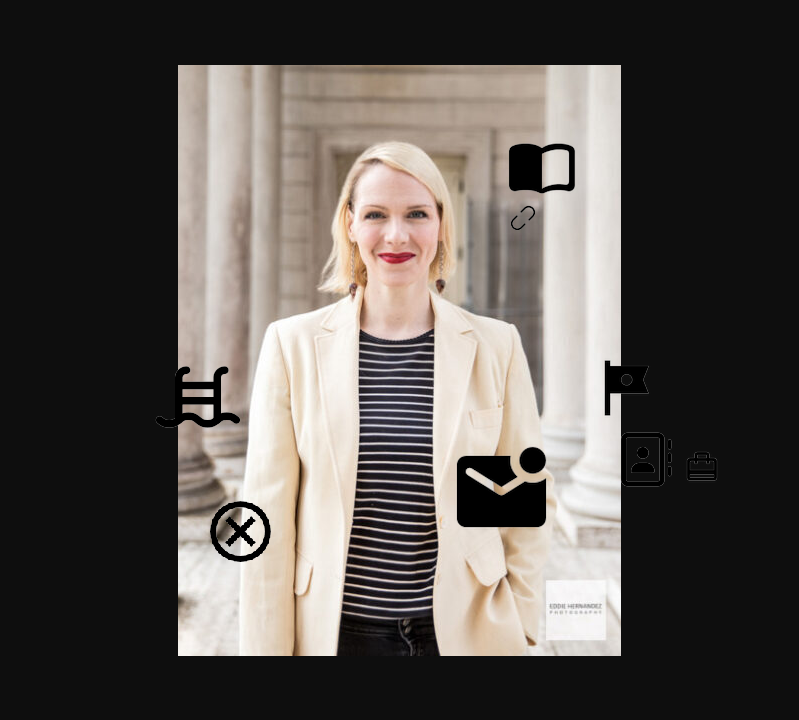  I want to click on cancel or close the current action, so click(240, 531).